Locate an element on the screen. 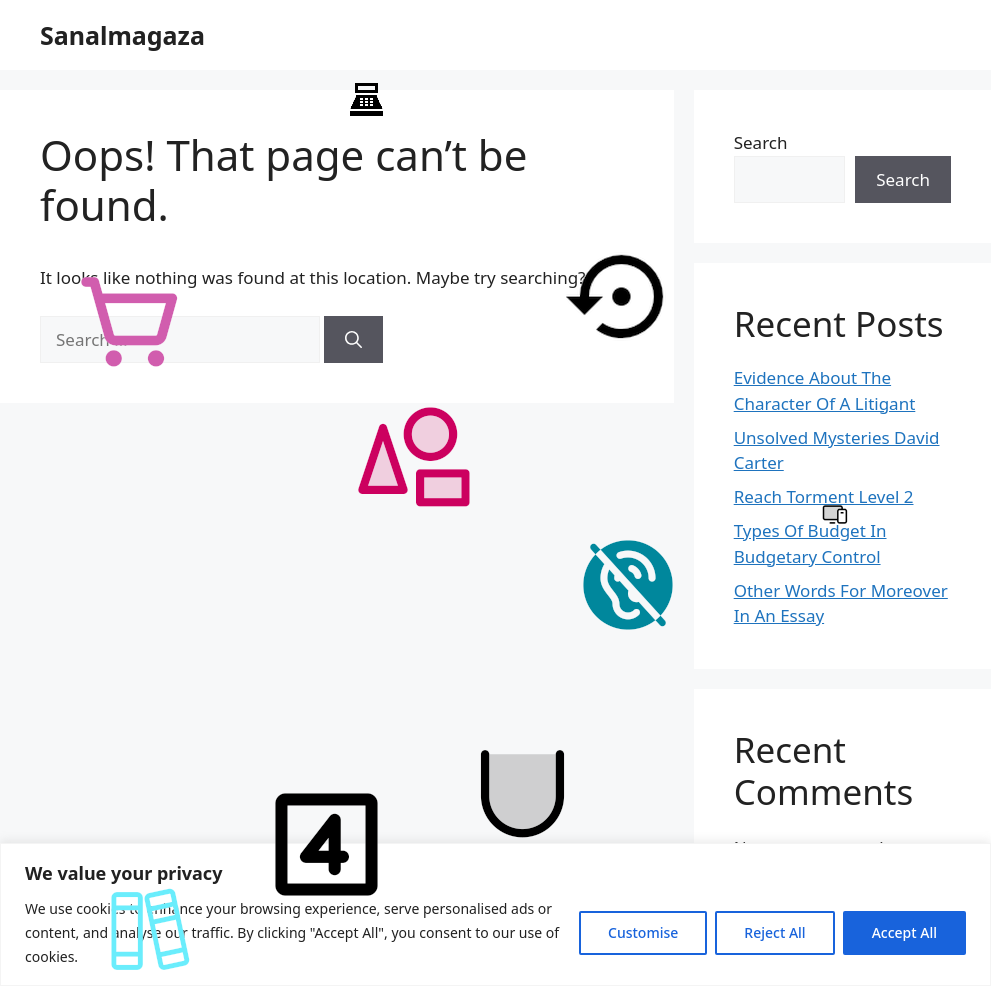  mute or disable hearing assistance features is located at coordinates (628, 585).